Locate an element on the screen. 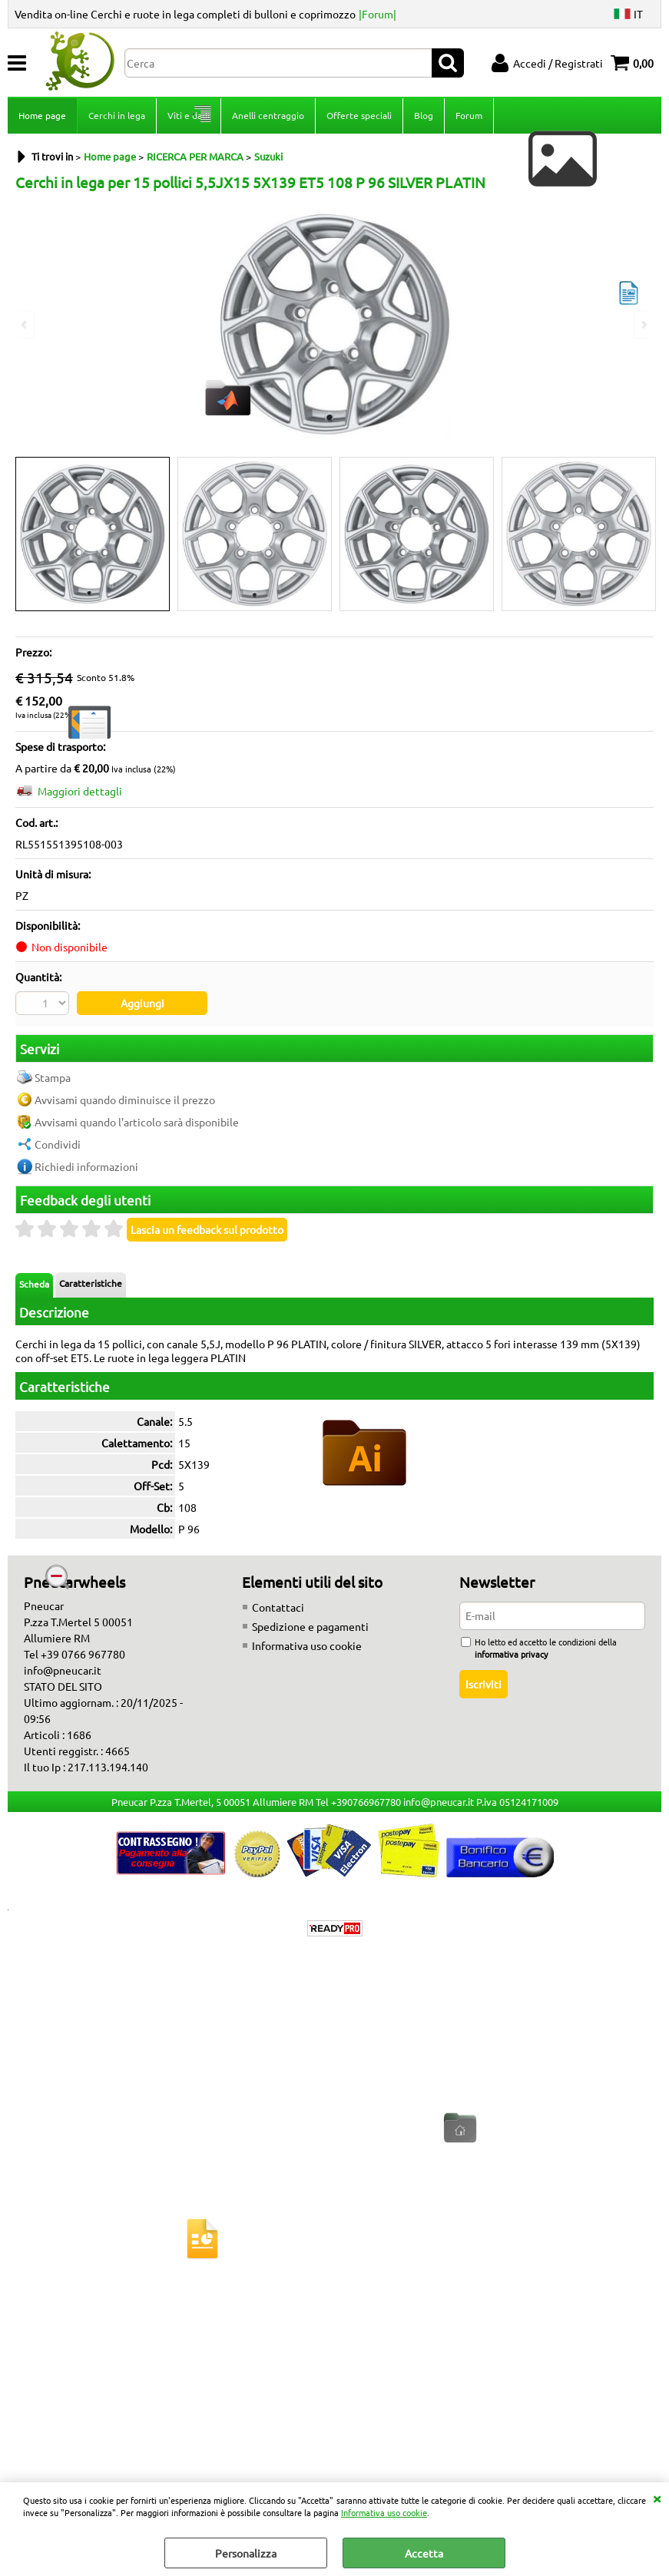 This screenshot has width=669, height=2576. a google slides presentation file is located at coordinates (202, 2239).